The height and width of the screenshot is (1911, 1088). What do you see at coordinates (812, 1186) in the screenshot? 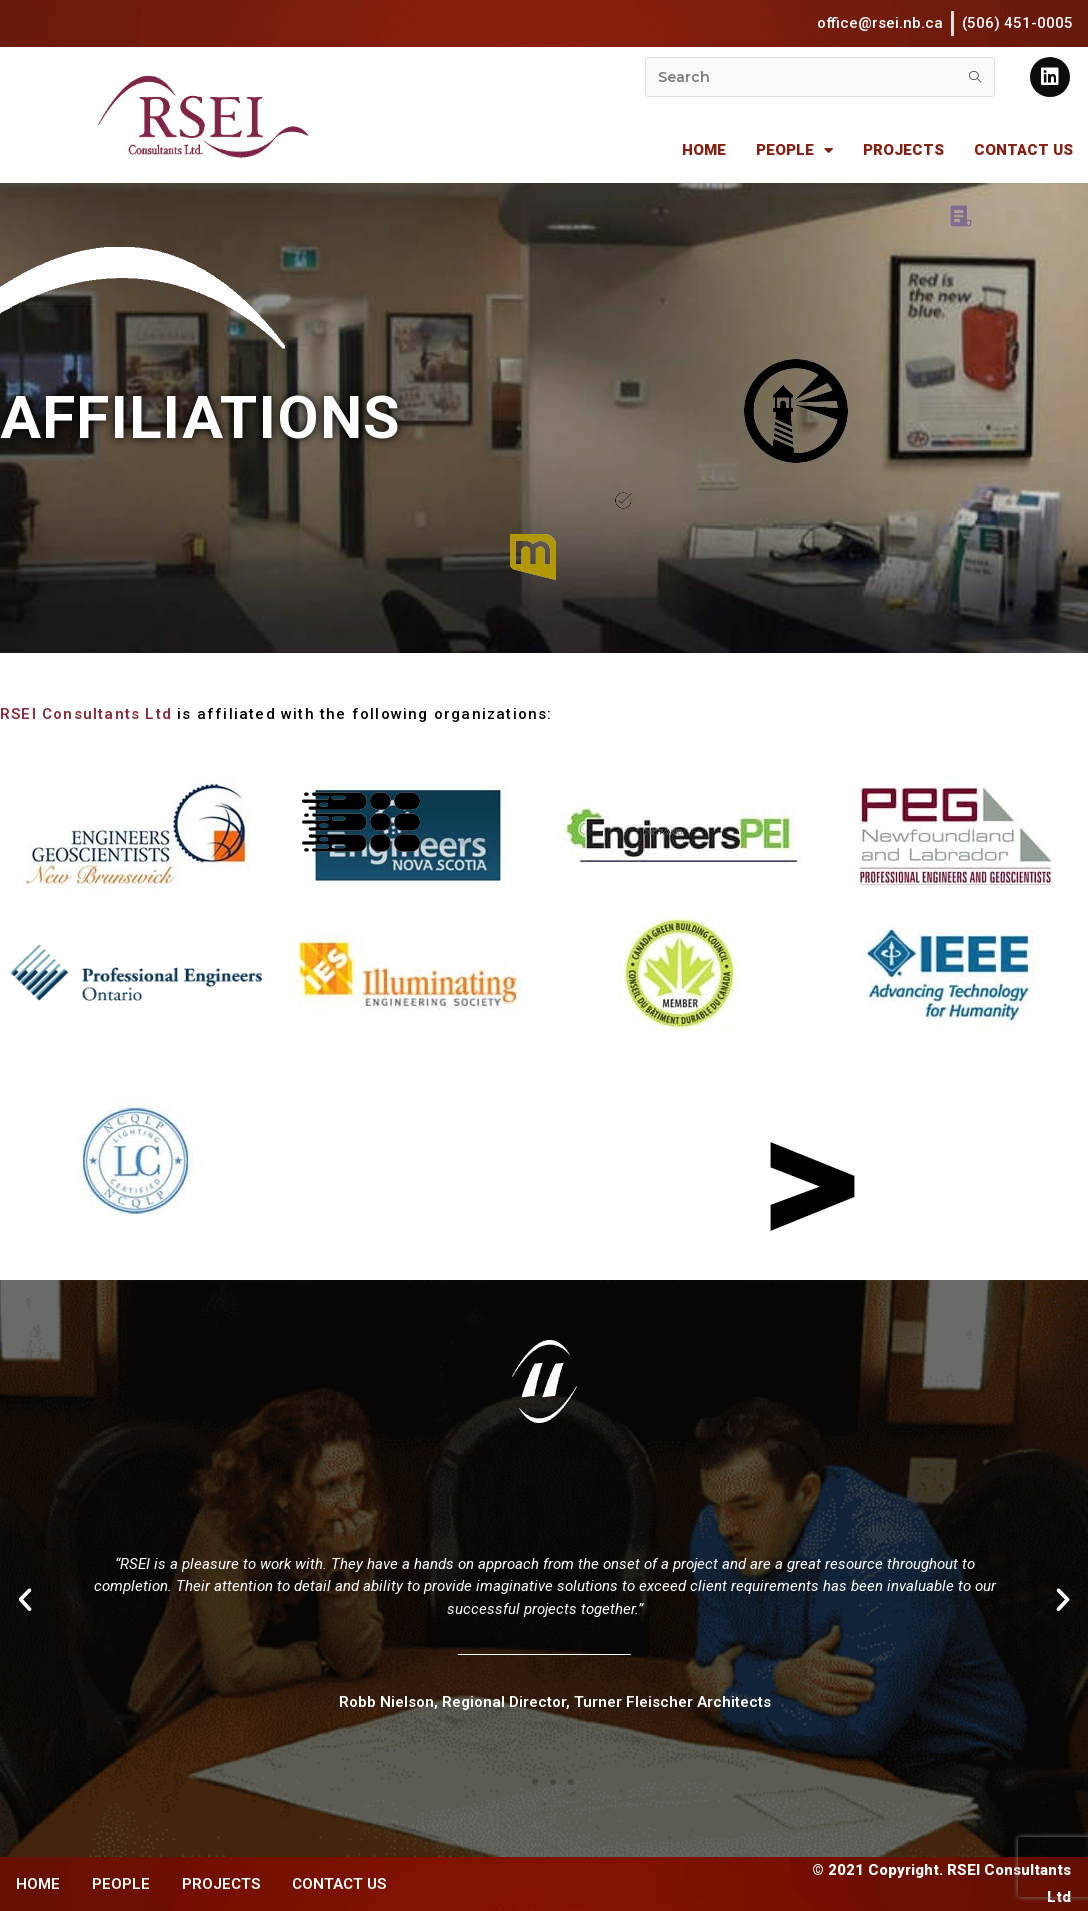
I see `accenture company logo` at bounding box center [812, 1186].